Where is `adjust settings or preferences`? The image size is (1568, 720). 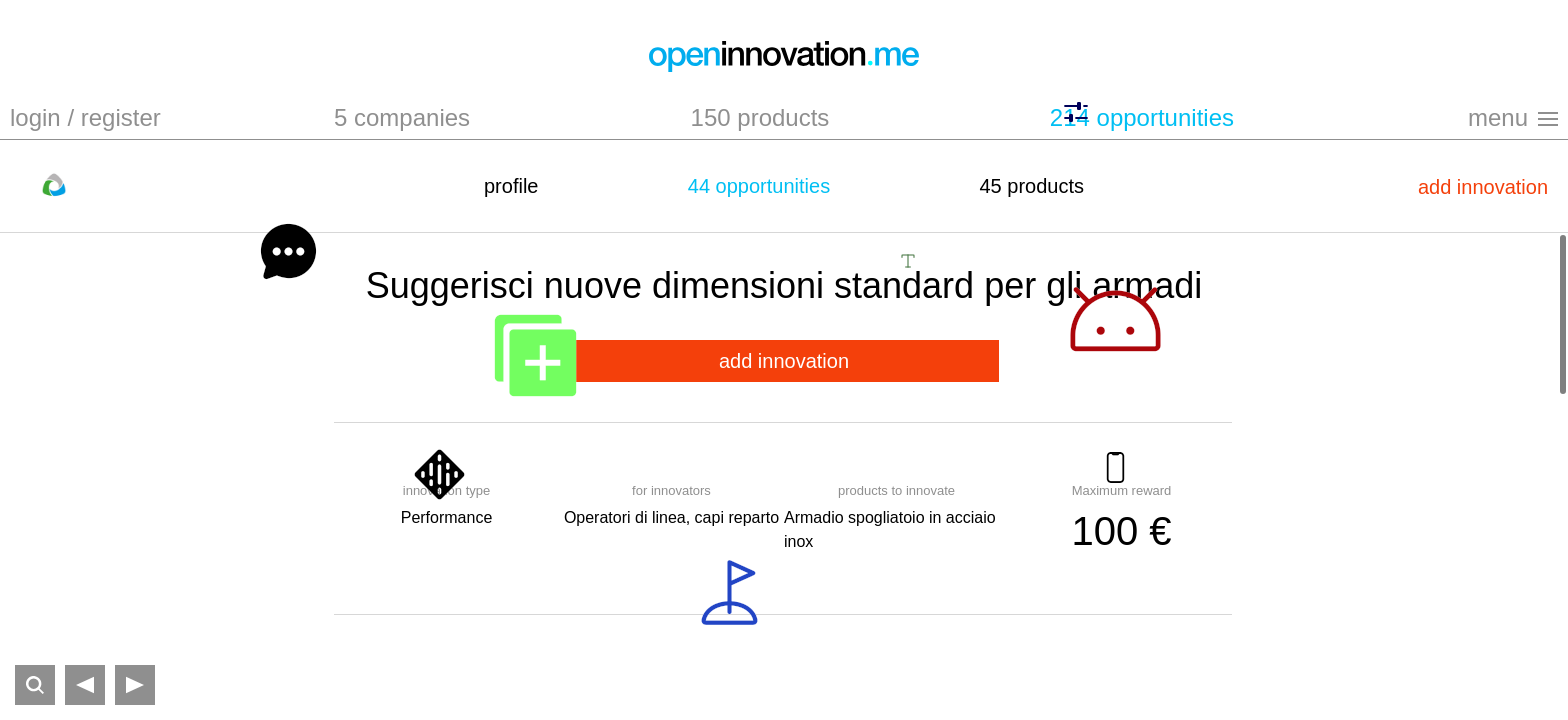
adjust settings or preferences is located at coordinates (1076, 112).